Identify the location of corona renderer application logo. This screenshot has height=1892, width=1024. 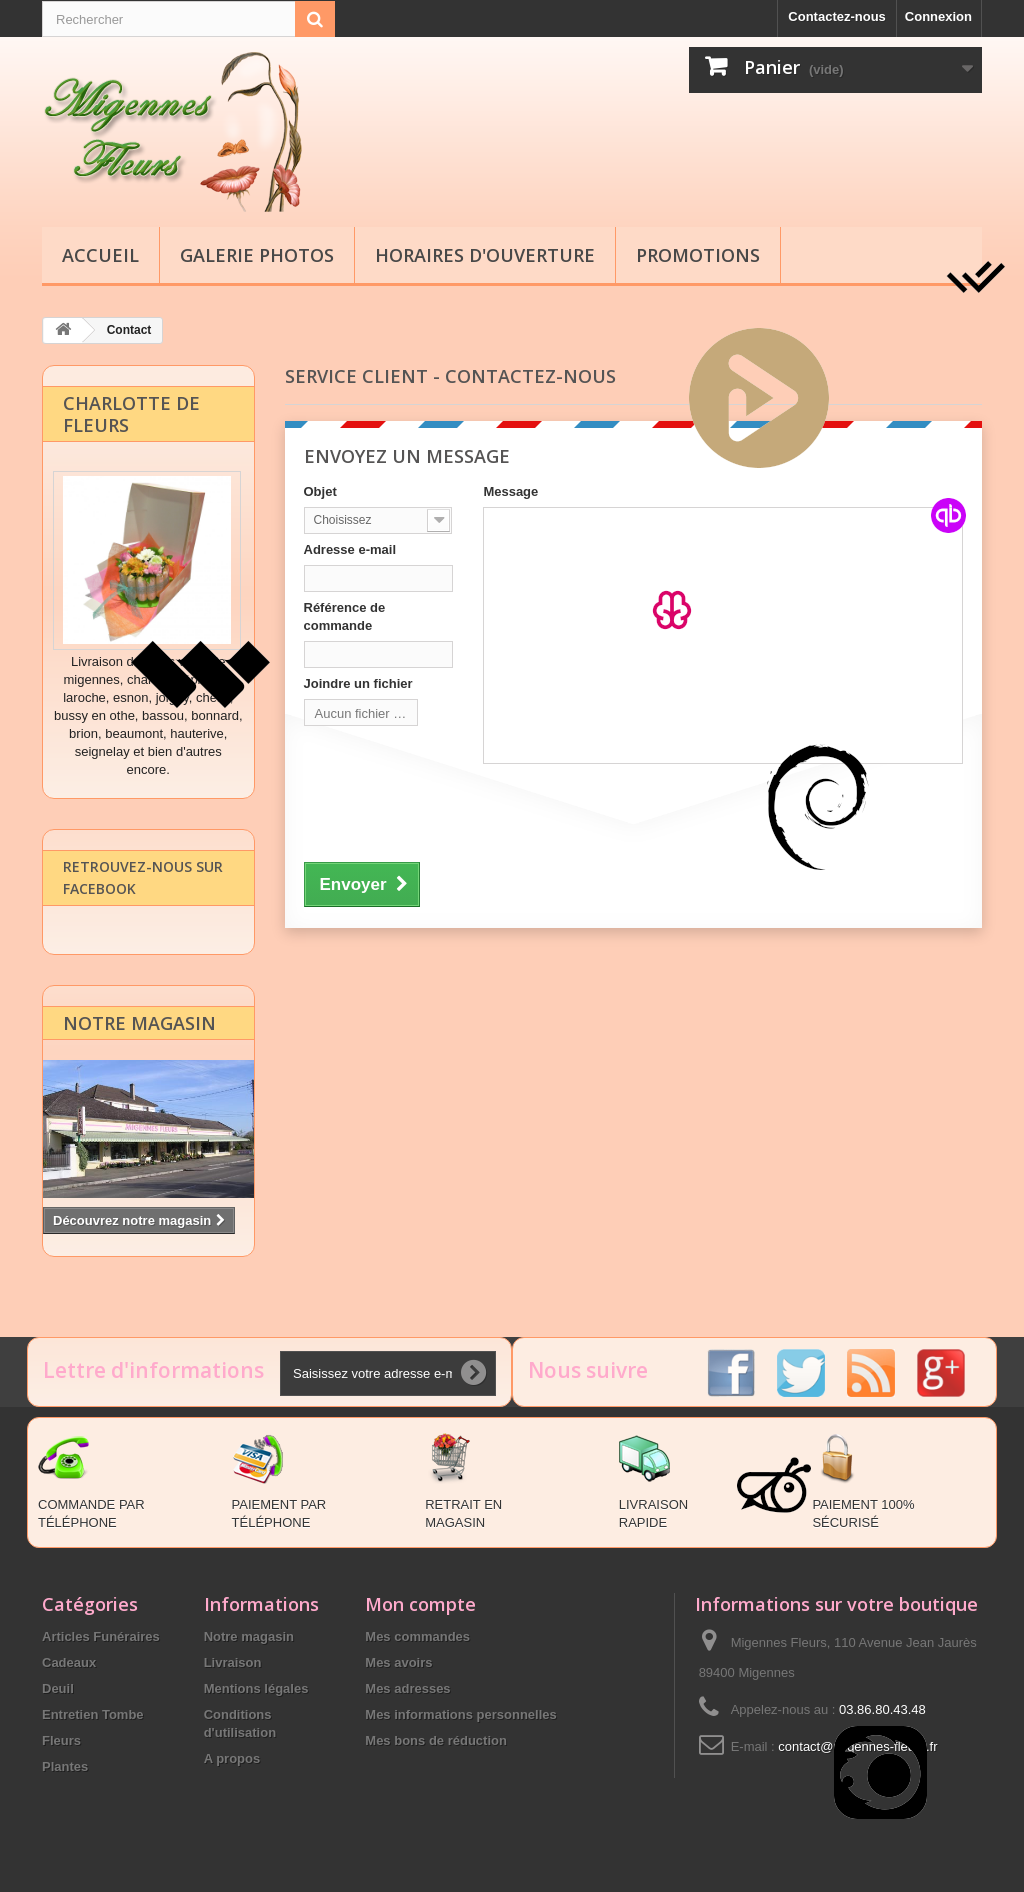
(880, 1772).